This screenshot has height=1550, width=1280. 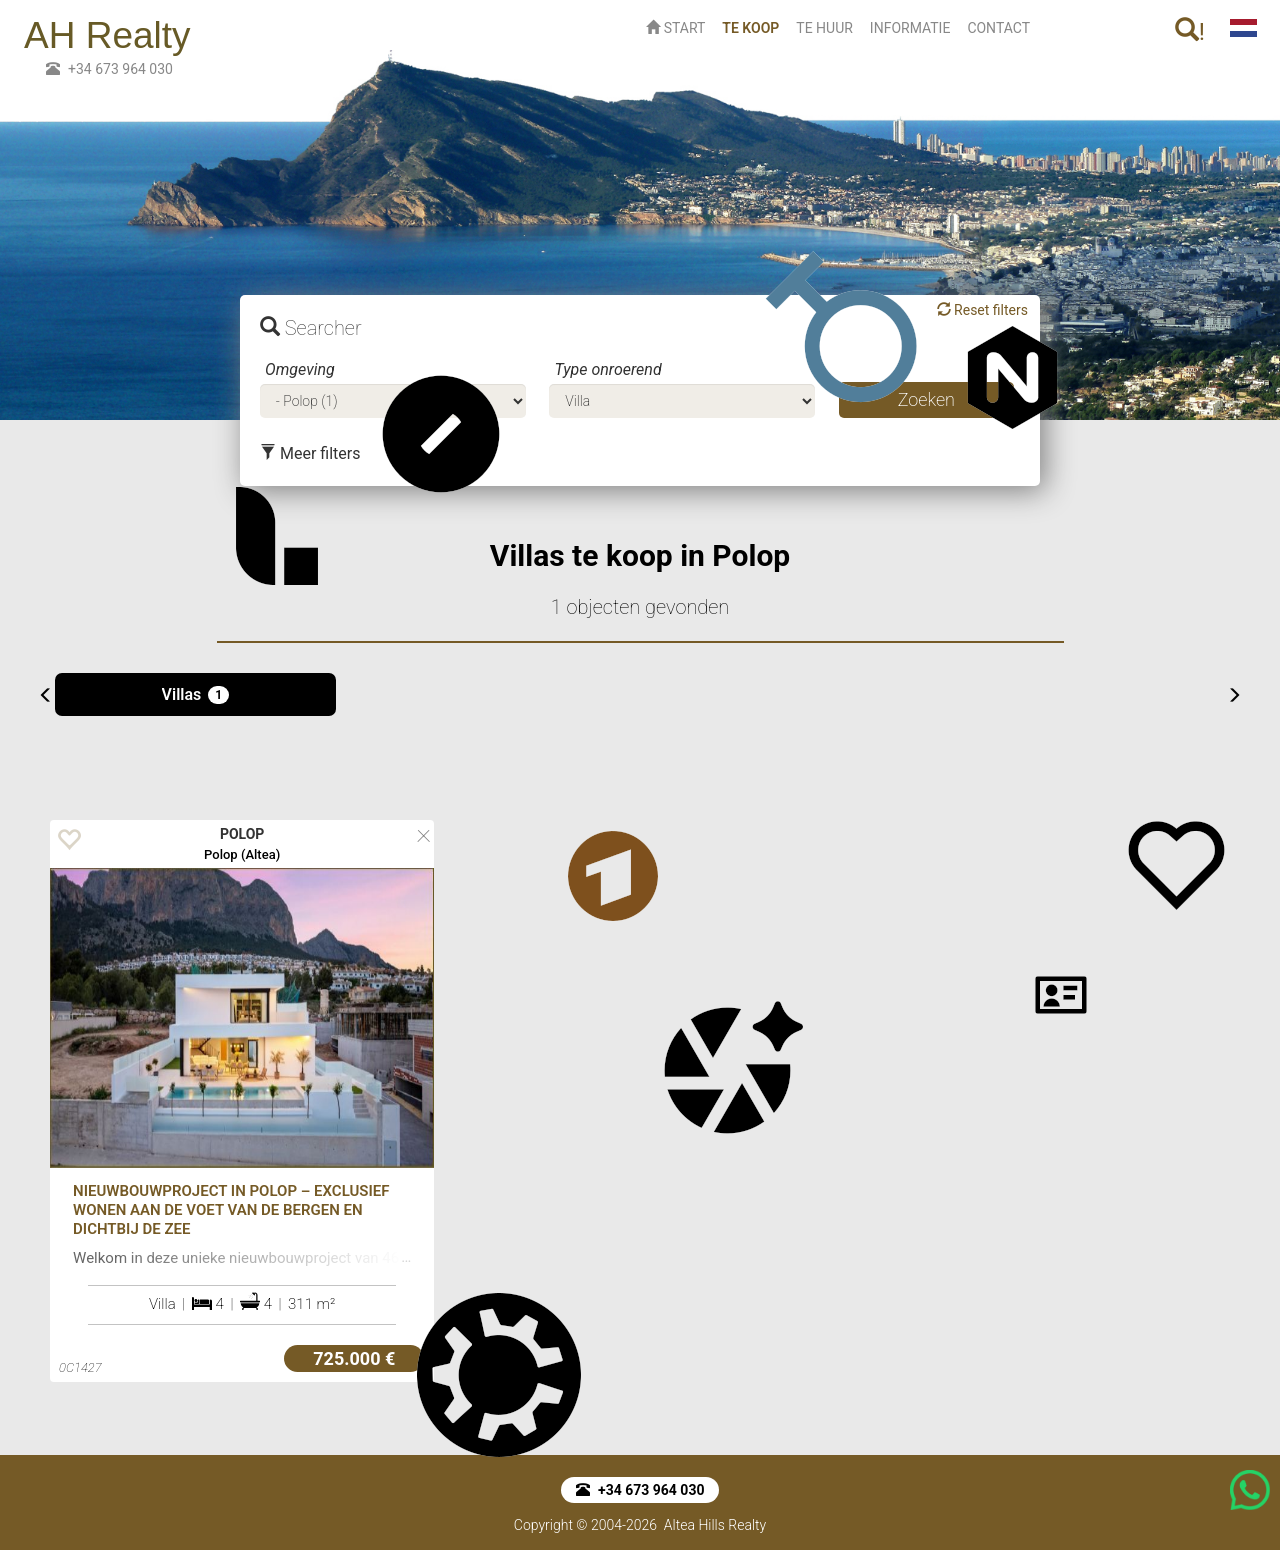 What do you see at coordinates (499, 1375) in the screenshot?
I see `kubuntu linux distribution logo` at bounding box center [499, 1375].